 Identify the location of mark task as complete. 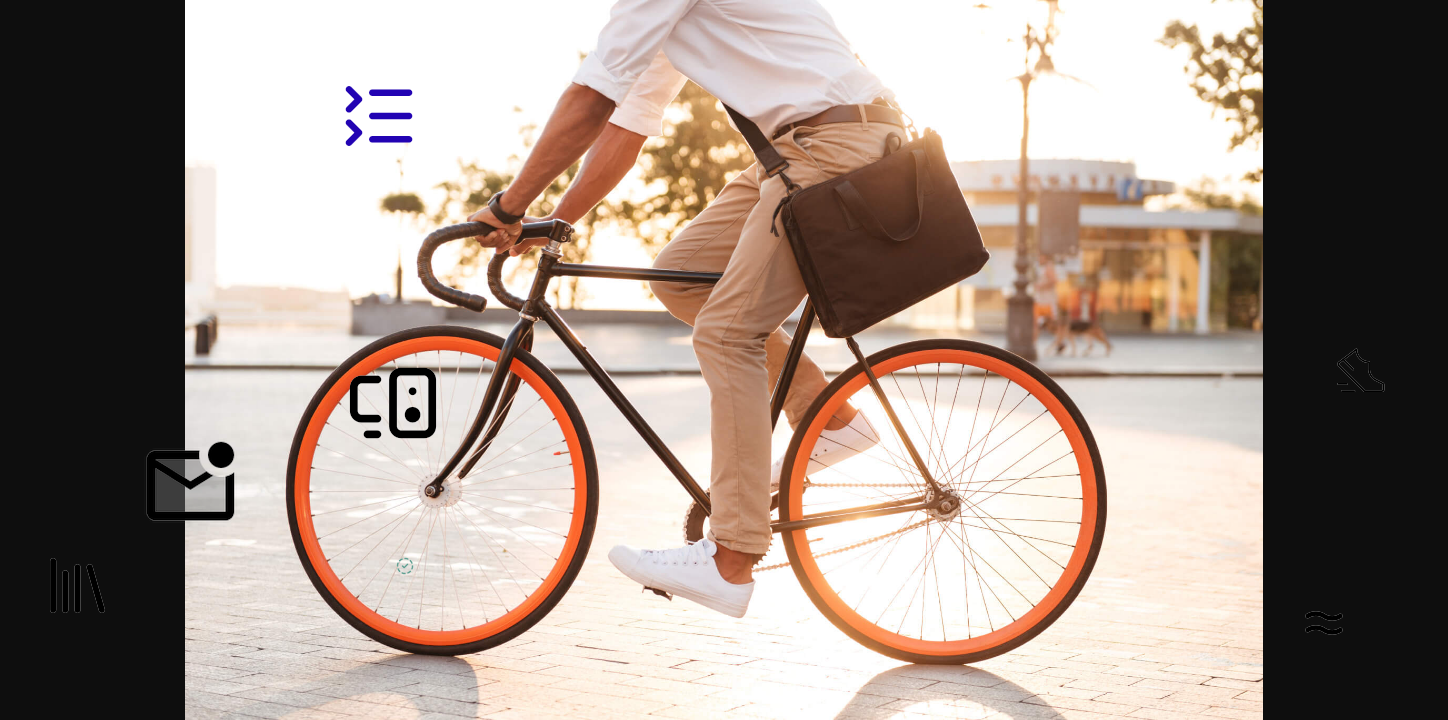
(405, 566).